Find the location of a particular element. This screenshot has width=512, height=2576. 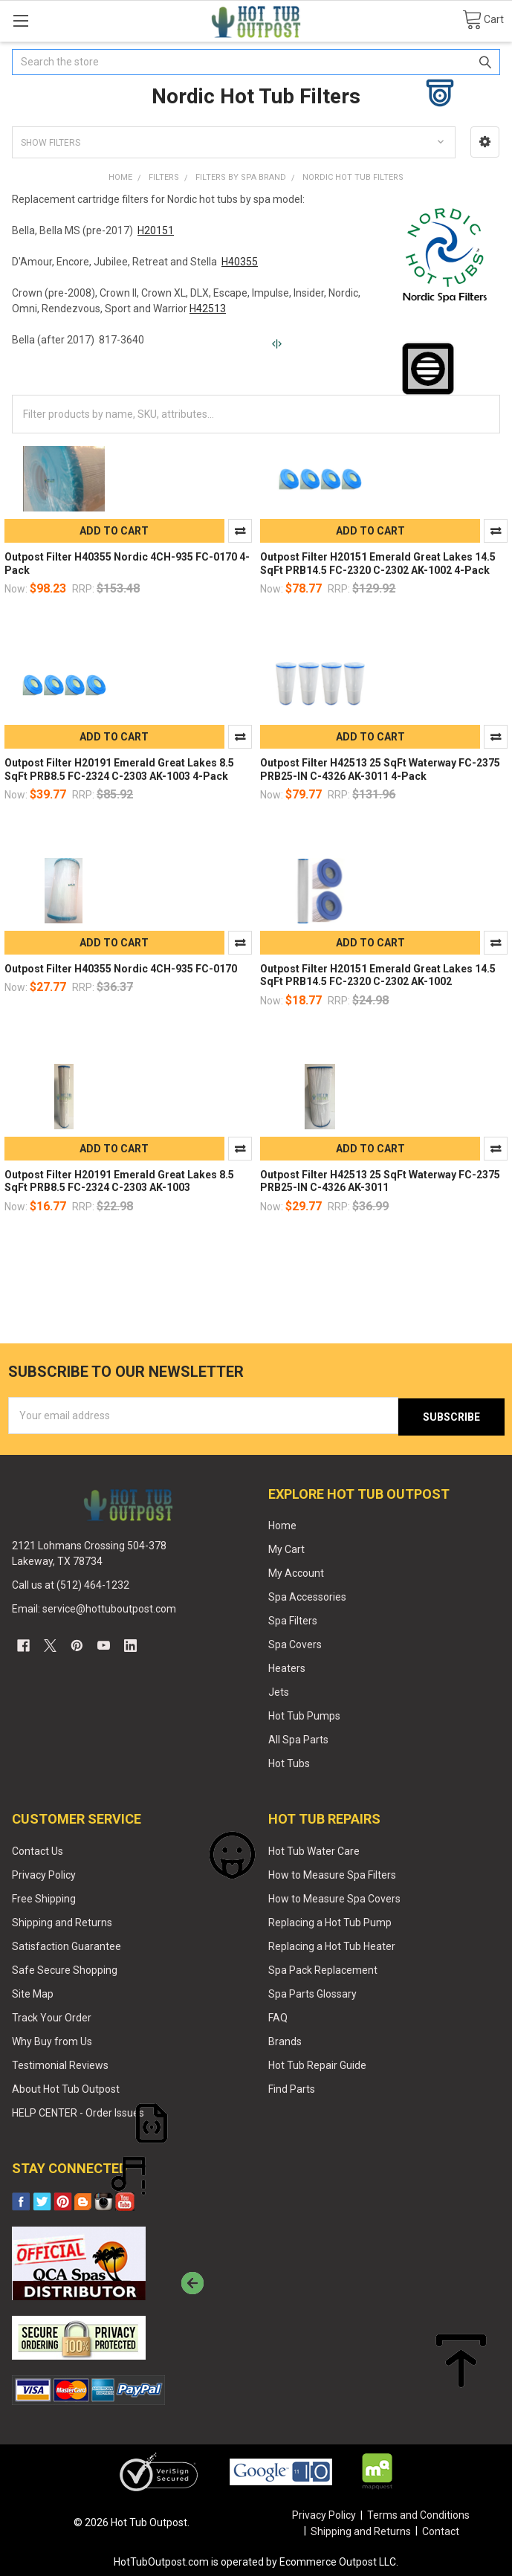

react with a playful or silly emoji is located at coordinates (232, 1854).